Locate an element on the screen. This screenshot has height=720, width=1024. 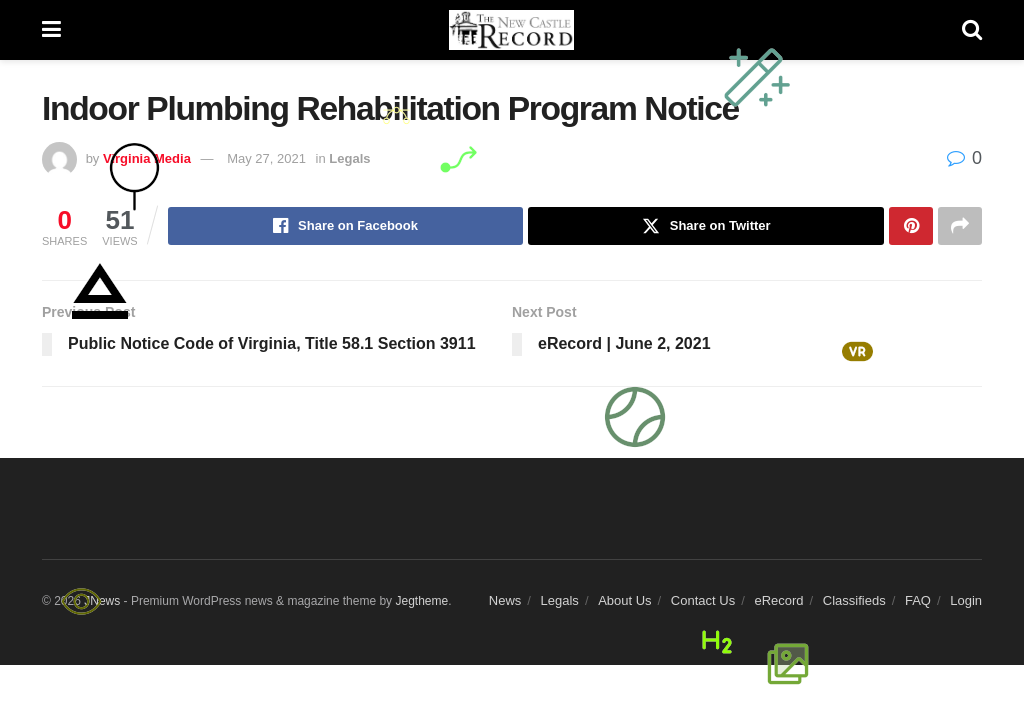
view or preview content is located at coordinates (81, 601).